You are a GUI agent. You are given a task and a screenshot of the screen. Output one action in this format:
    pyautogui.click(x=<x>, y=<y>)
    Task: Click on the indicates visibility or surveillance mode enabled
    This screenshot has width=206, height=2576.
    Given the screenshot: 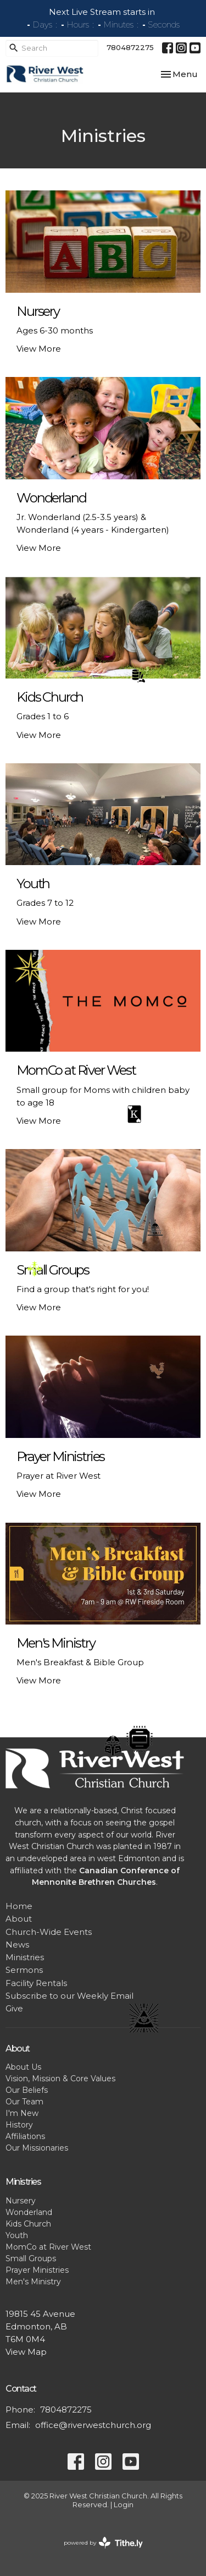 What is the action you would take?
    pyautogui.click(x=144, y=2018)
    